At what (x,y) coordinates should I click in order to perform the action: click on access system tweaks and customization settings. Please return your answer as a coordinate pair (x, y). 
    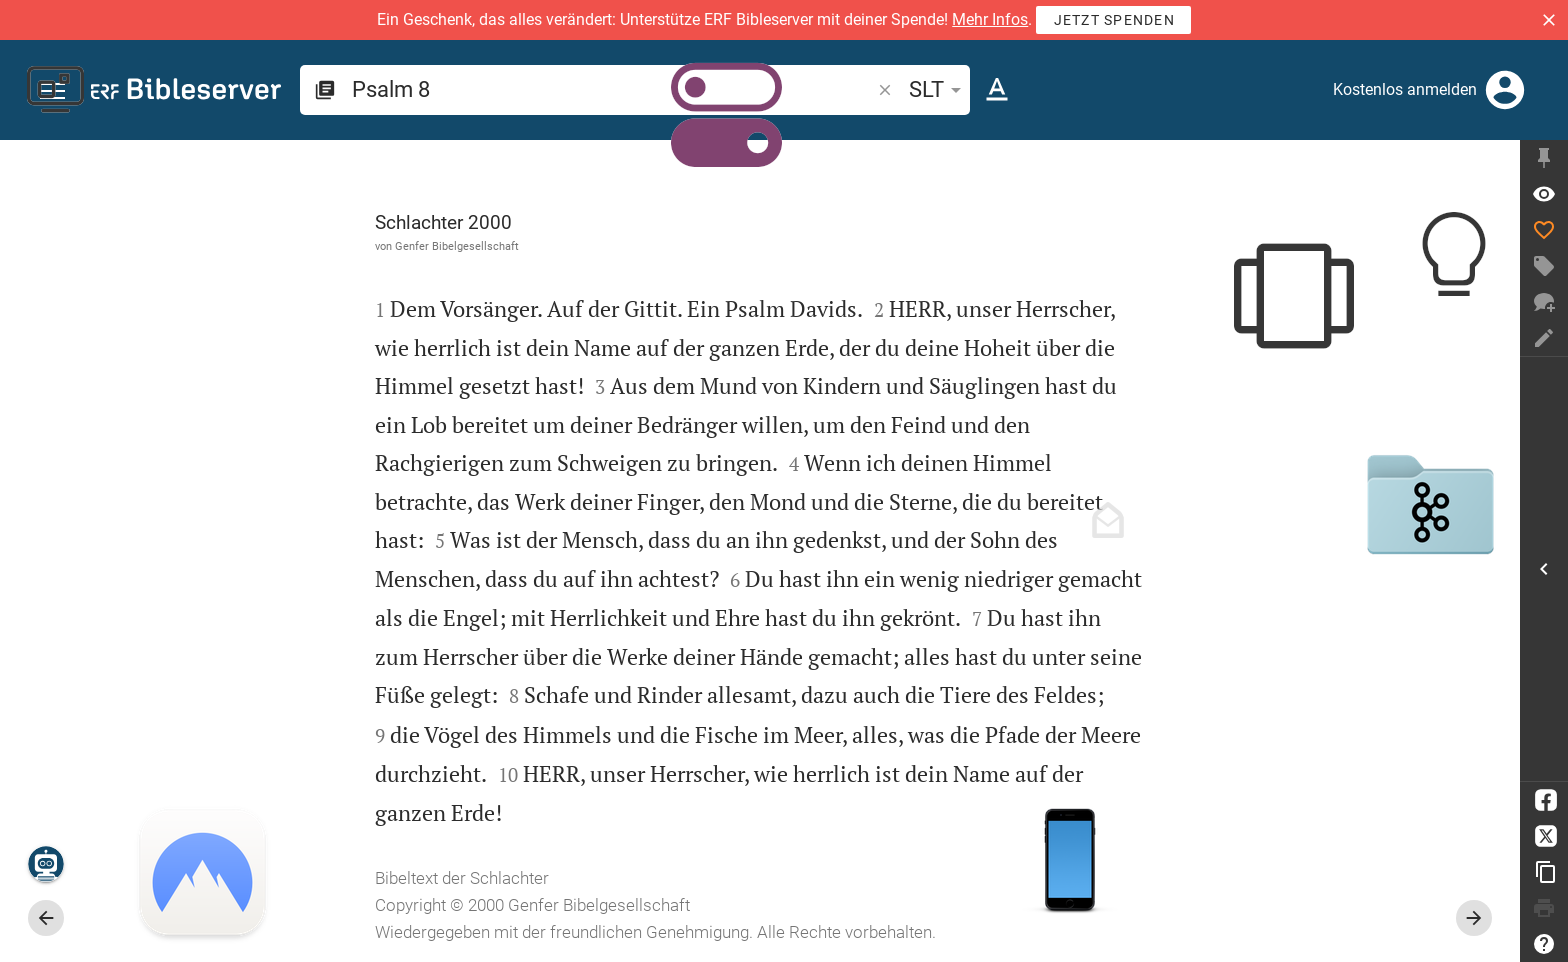
    Looking at the image, I should click on (726, 111).